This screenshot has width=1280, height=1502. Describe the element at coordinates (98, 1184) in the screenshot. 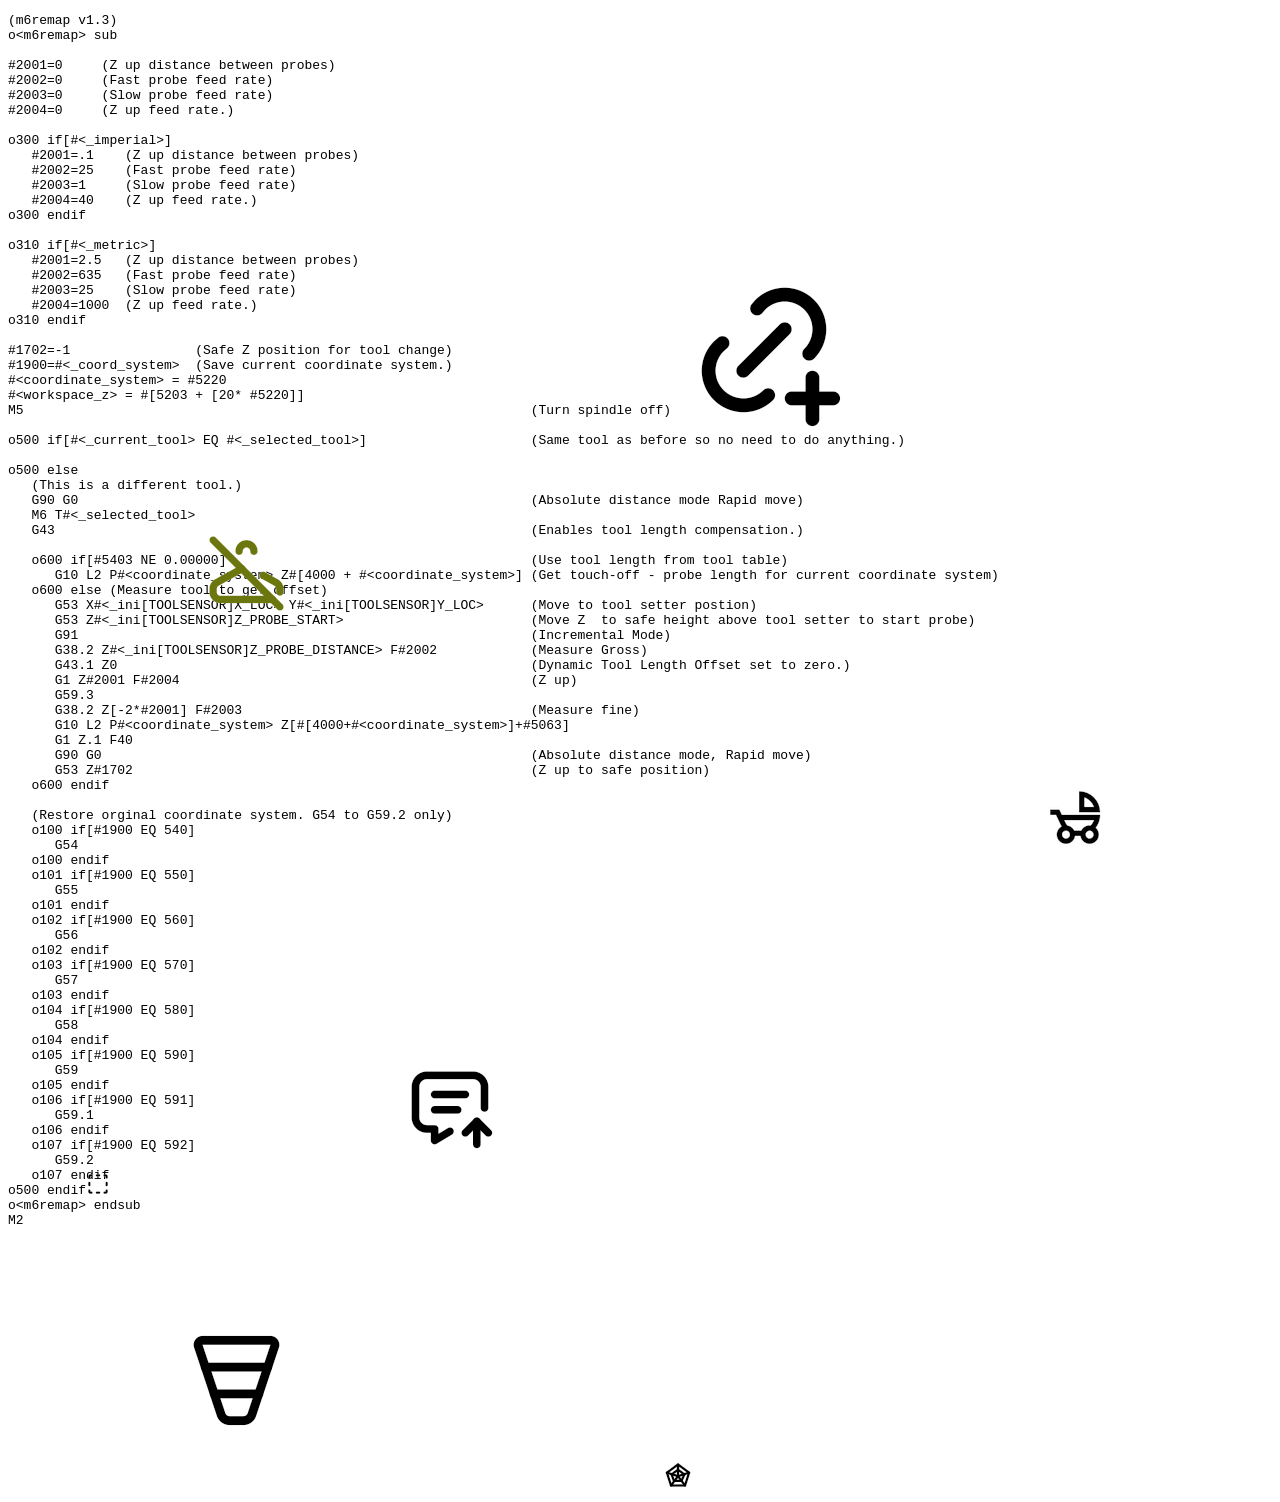

I see `create a selection area or marquee tool` at that location.